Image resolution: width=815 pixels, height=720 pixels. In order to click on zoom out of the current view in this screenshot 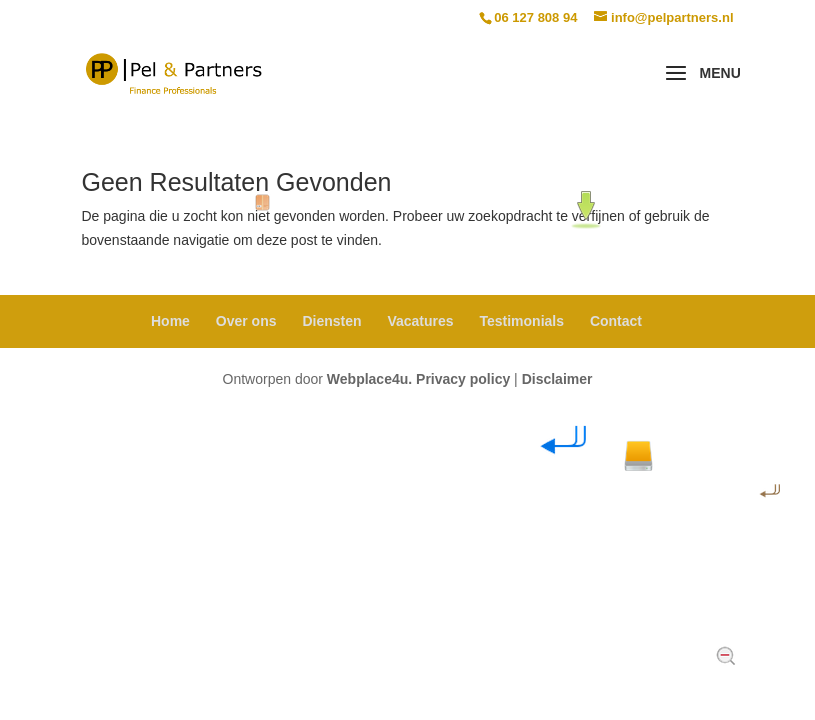, I will do `click(726, 656)`.